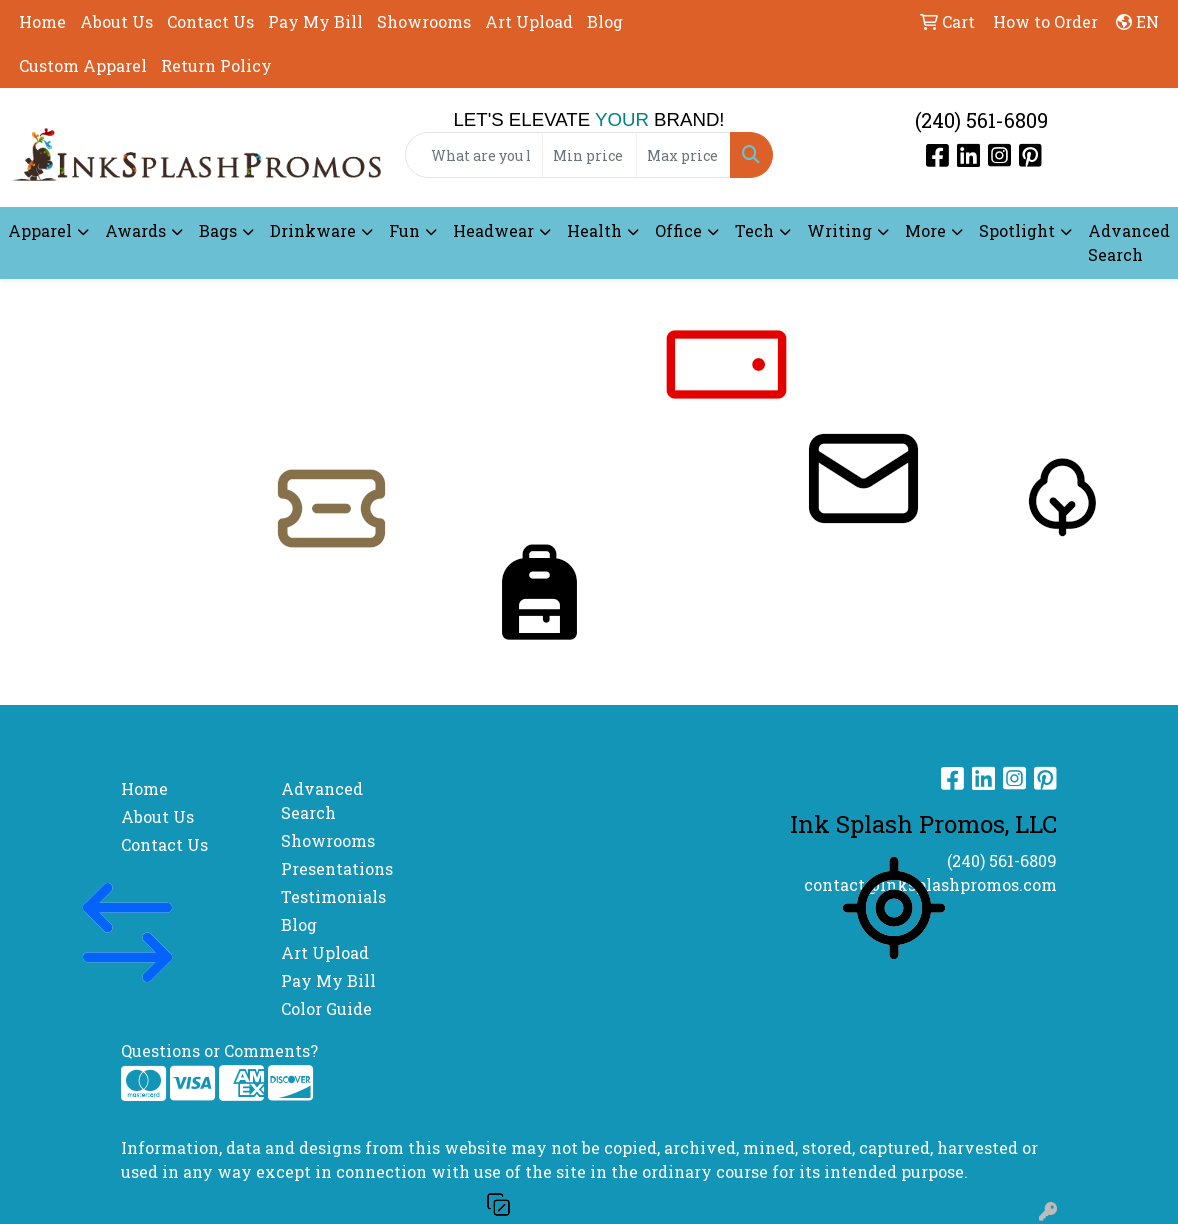  What do you see at coordinates (498, 1204) in the screenshot?
I see `copy action is disabled or unavailable` at bounding box center [498, 1204].